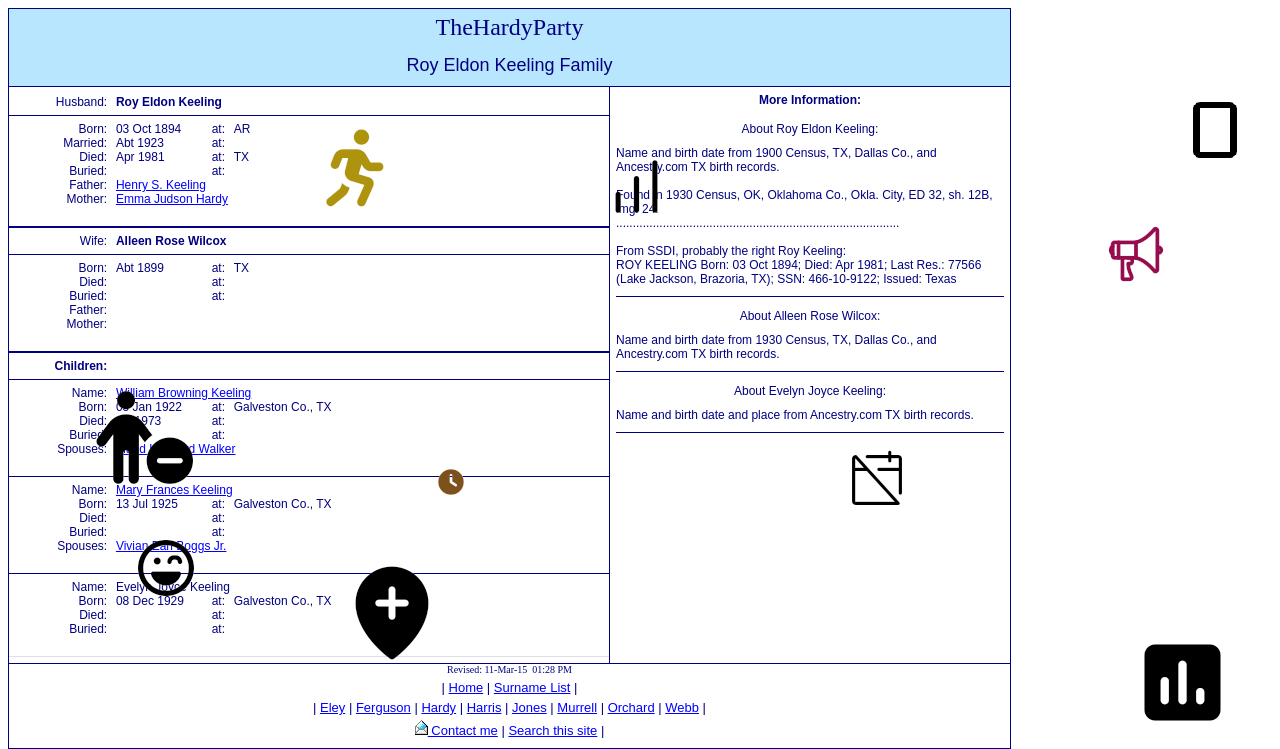 Image resolution: width=1280 pixels, height=749 pixels. I want to click on add a playful reaction to a message, so click(166, 568).